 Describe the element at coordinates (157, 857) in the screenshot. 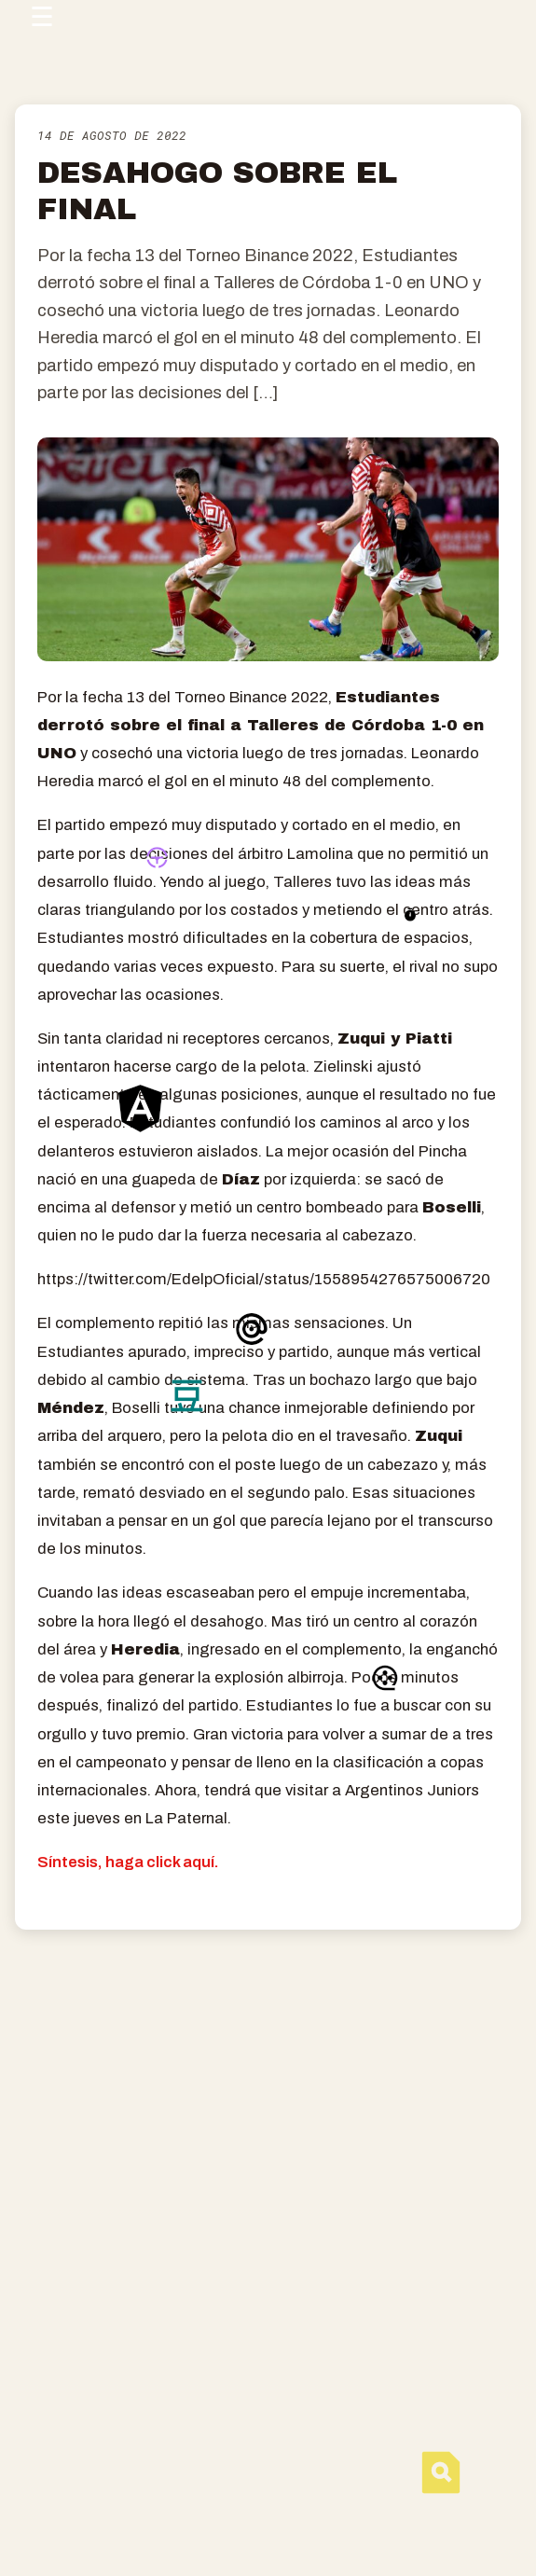

I see `access driving or navigation mode` at that location.